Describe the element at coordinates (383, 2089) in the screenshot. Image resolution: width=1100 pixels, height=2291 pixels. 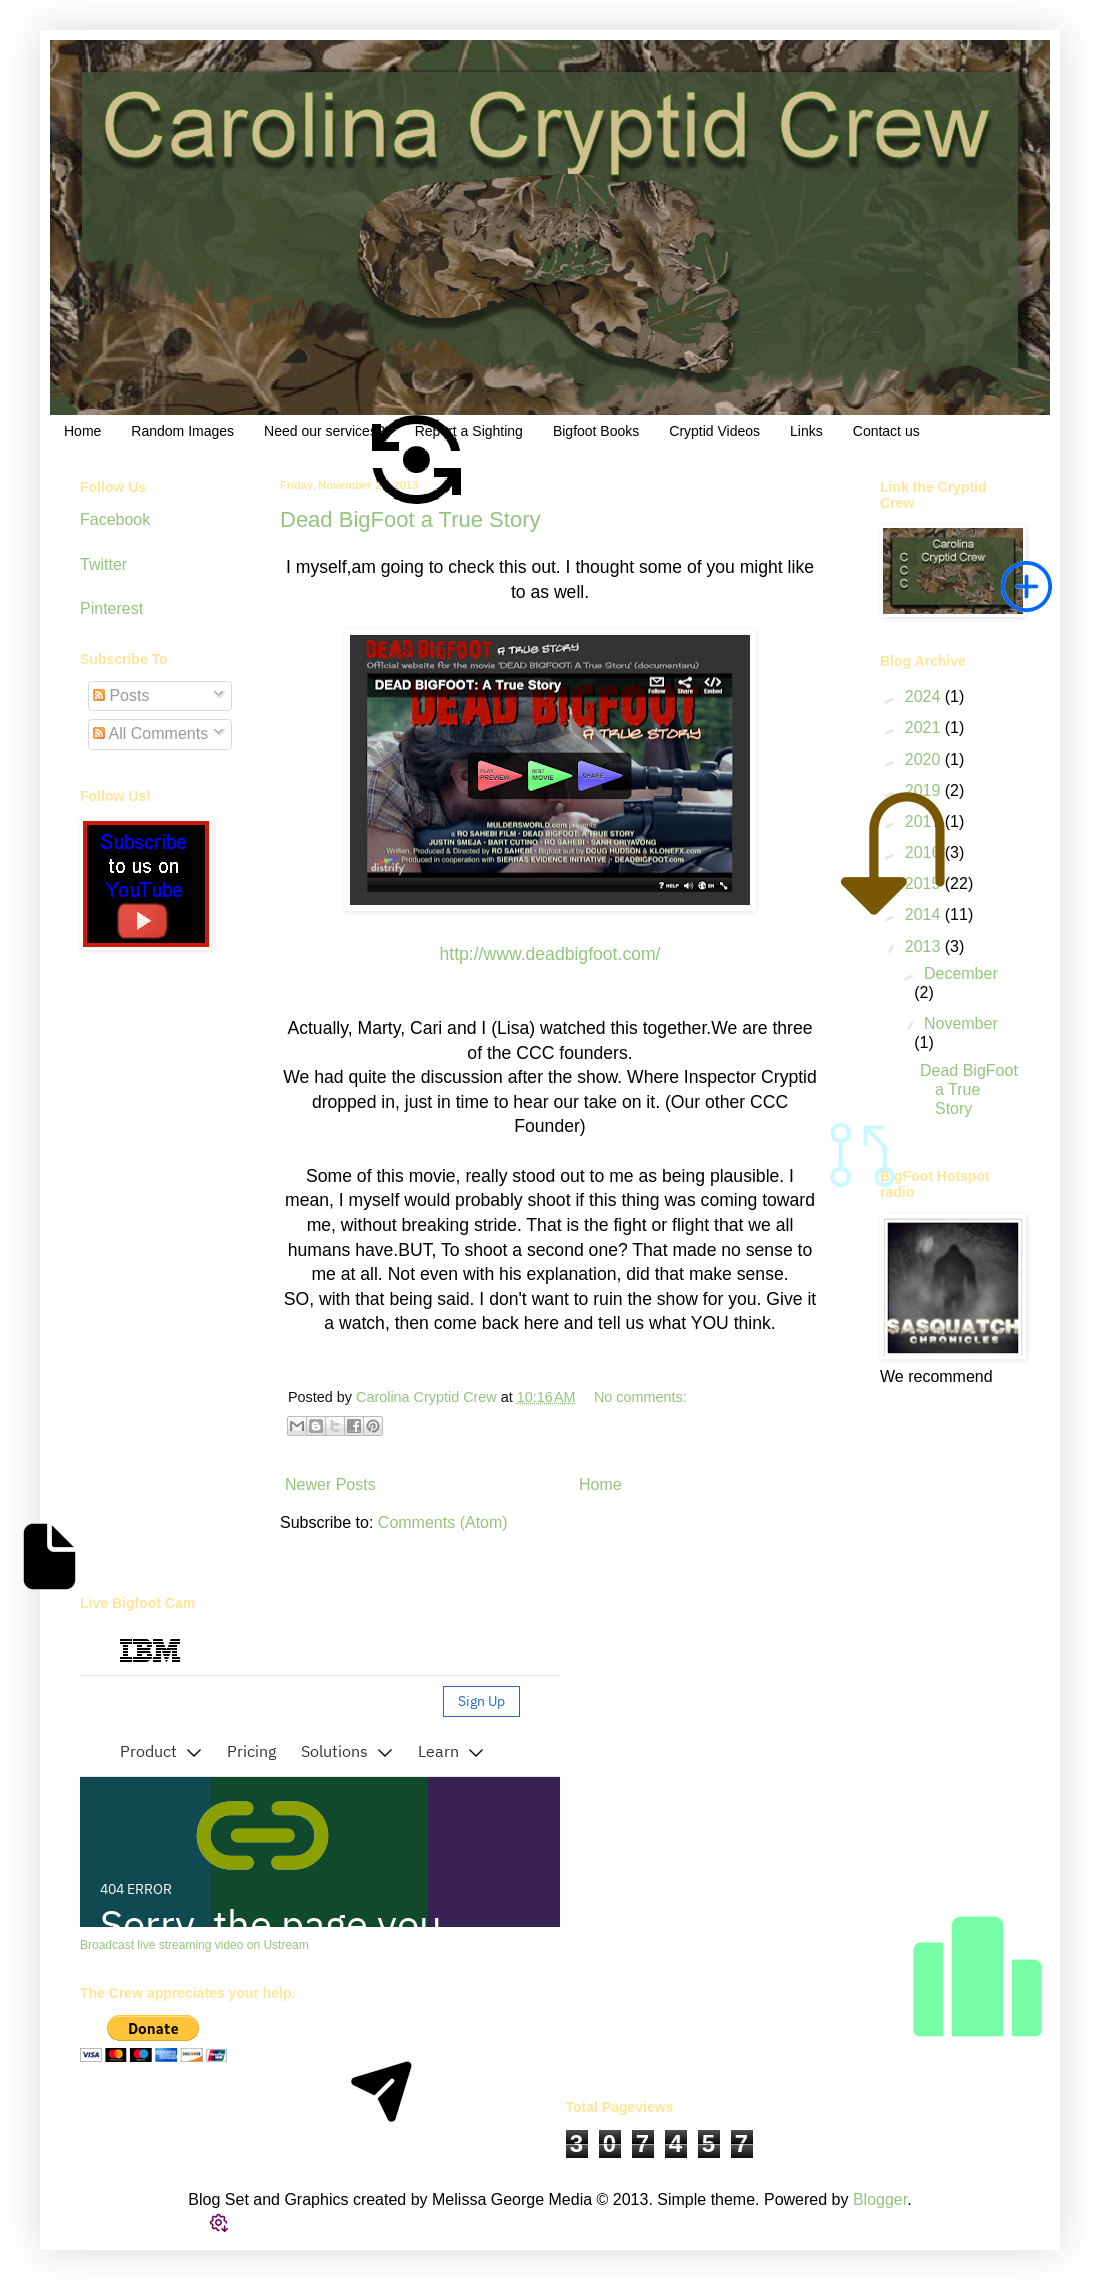
I see `send a message` at that location.